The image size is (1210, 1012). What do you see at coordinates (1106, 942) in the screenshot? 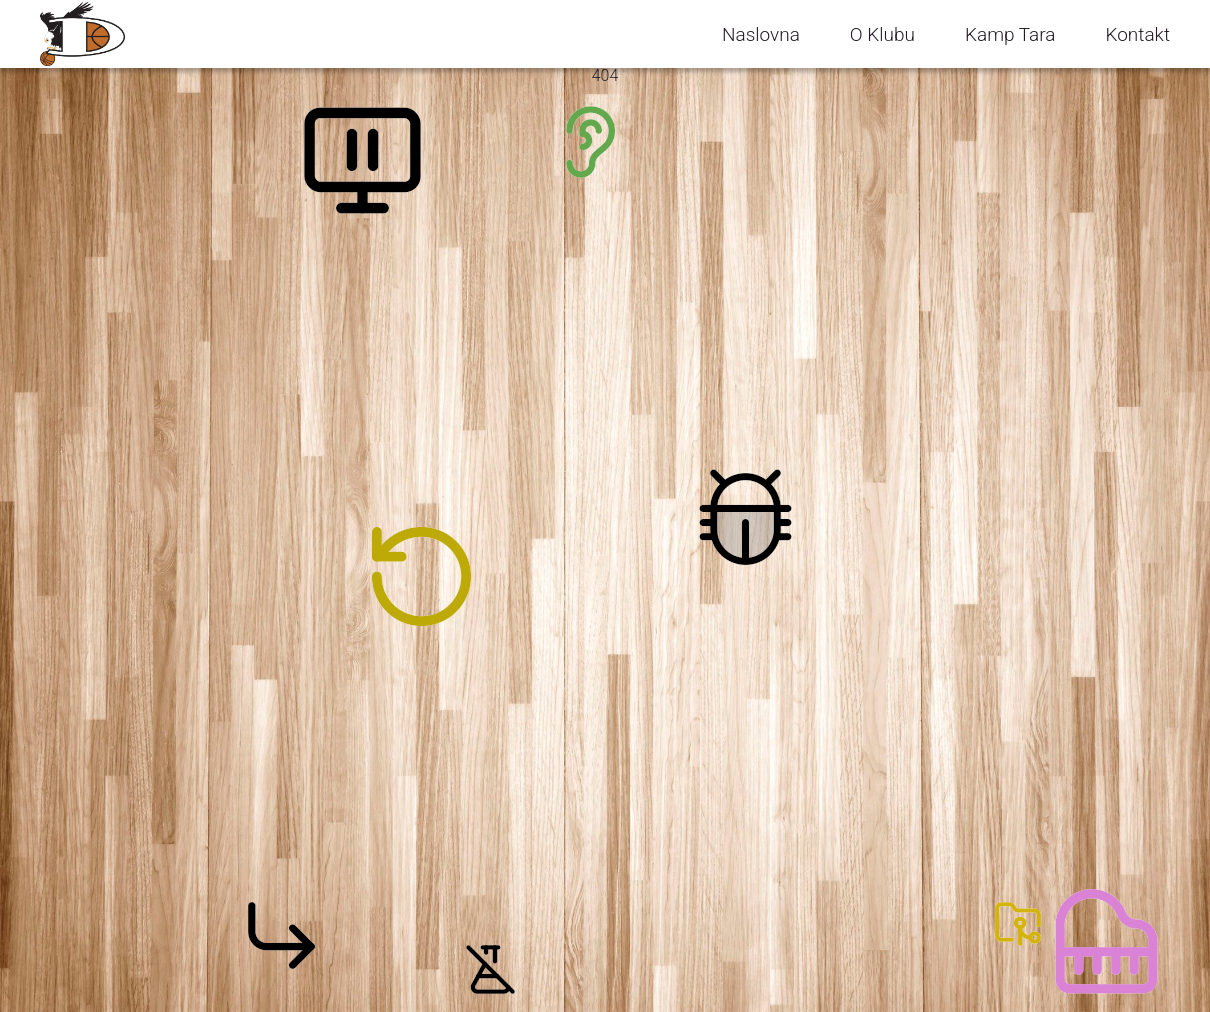
I see `access piano or keyboard instrument` at bounding box center [1106, 942].